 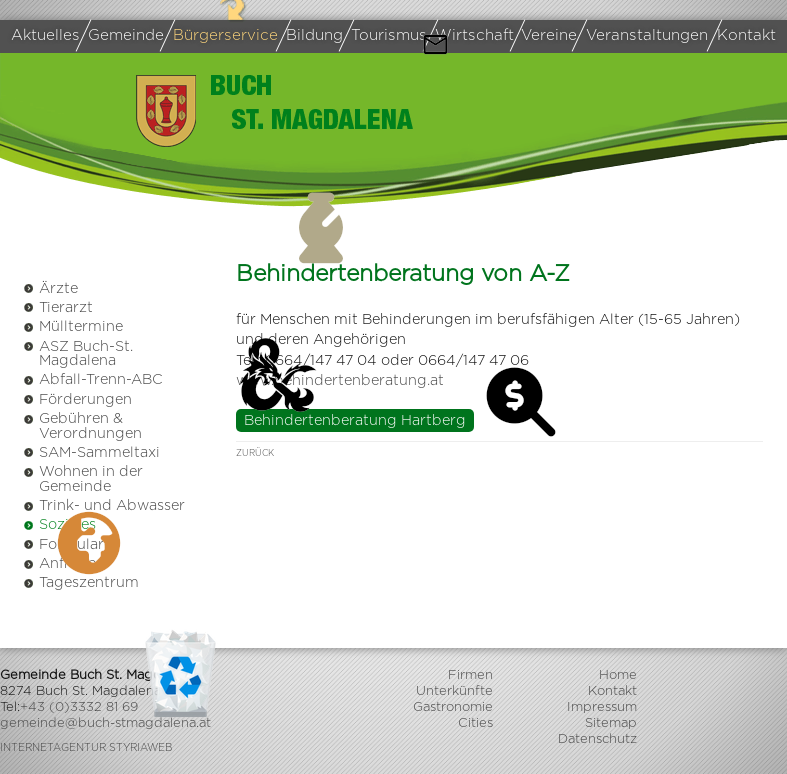 I want to click on search for prices or financial information, so click(x=521, y=402).